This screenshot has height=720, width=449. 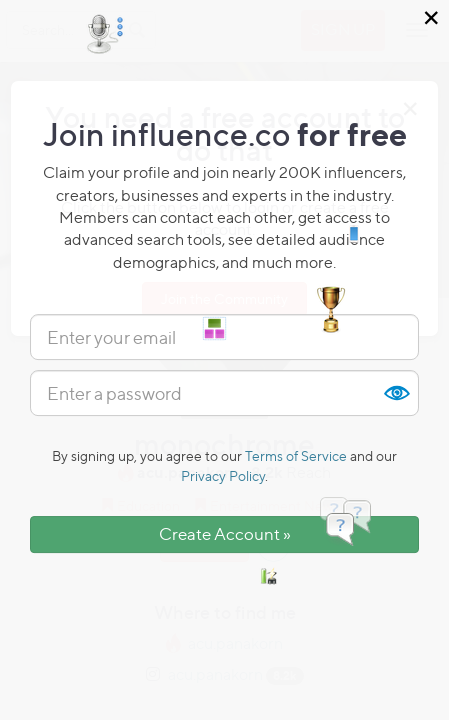 What do you see at coordinates (345, 521) in the screenshot?
I see `access frequently asked questions` at bounding box center [345, 521].